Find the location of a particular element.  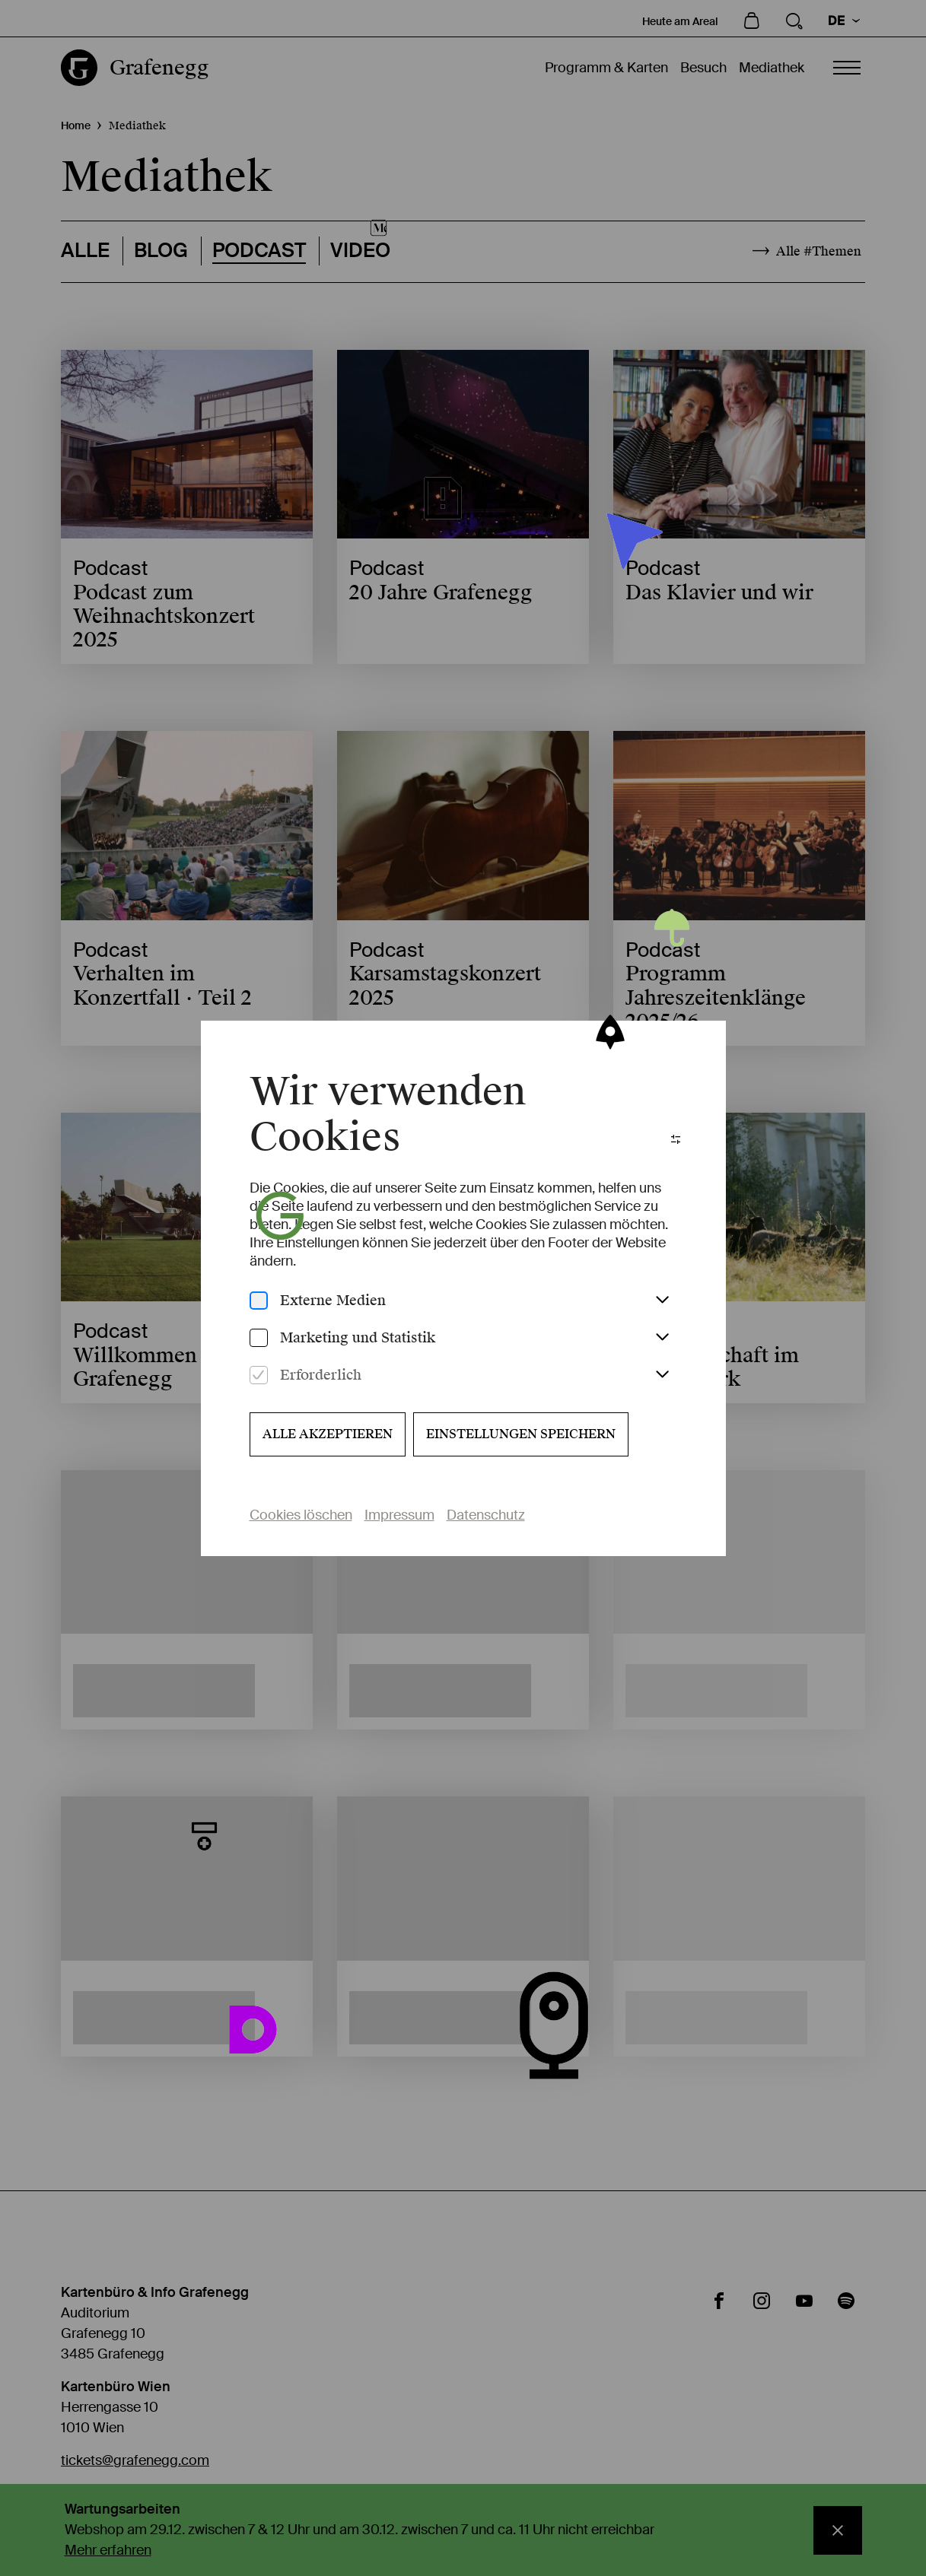

DatoCMS logo is located at coordinates (253, 2029).